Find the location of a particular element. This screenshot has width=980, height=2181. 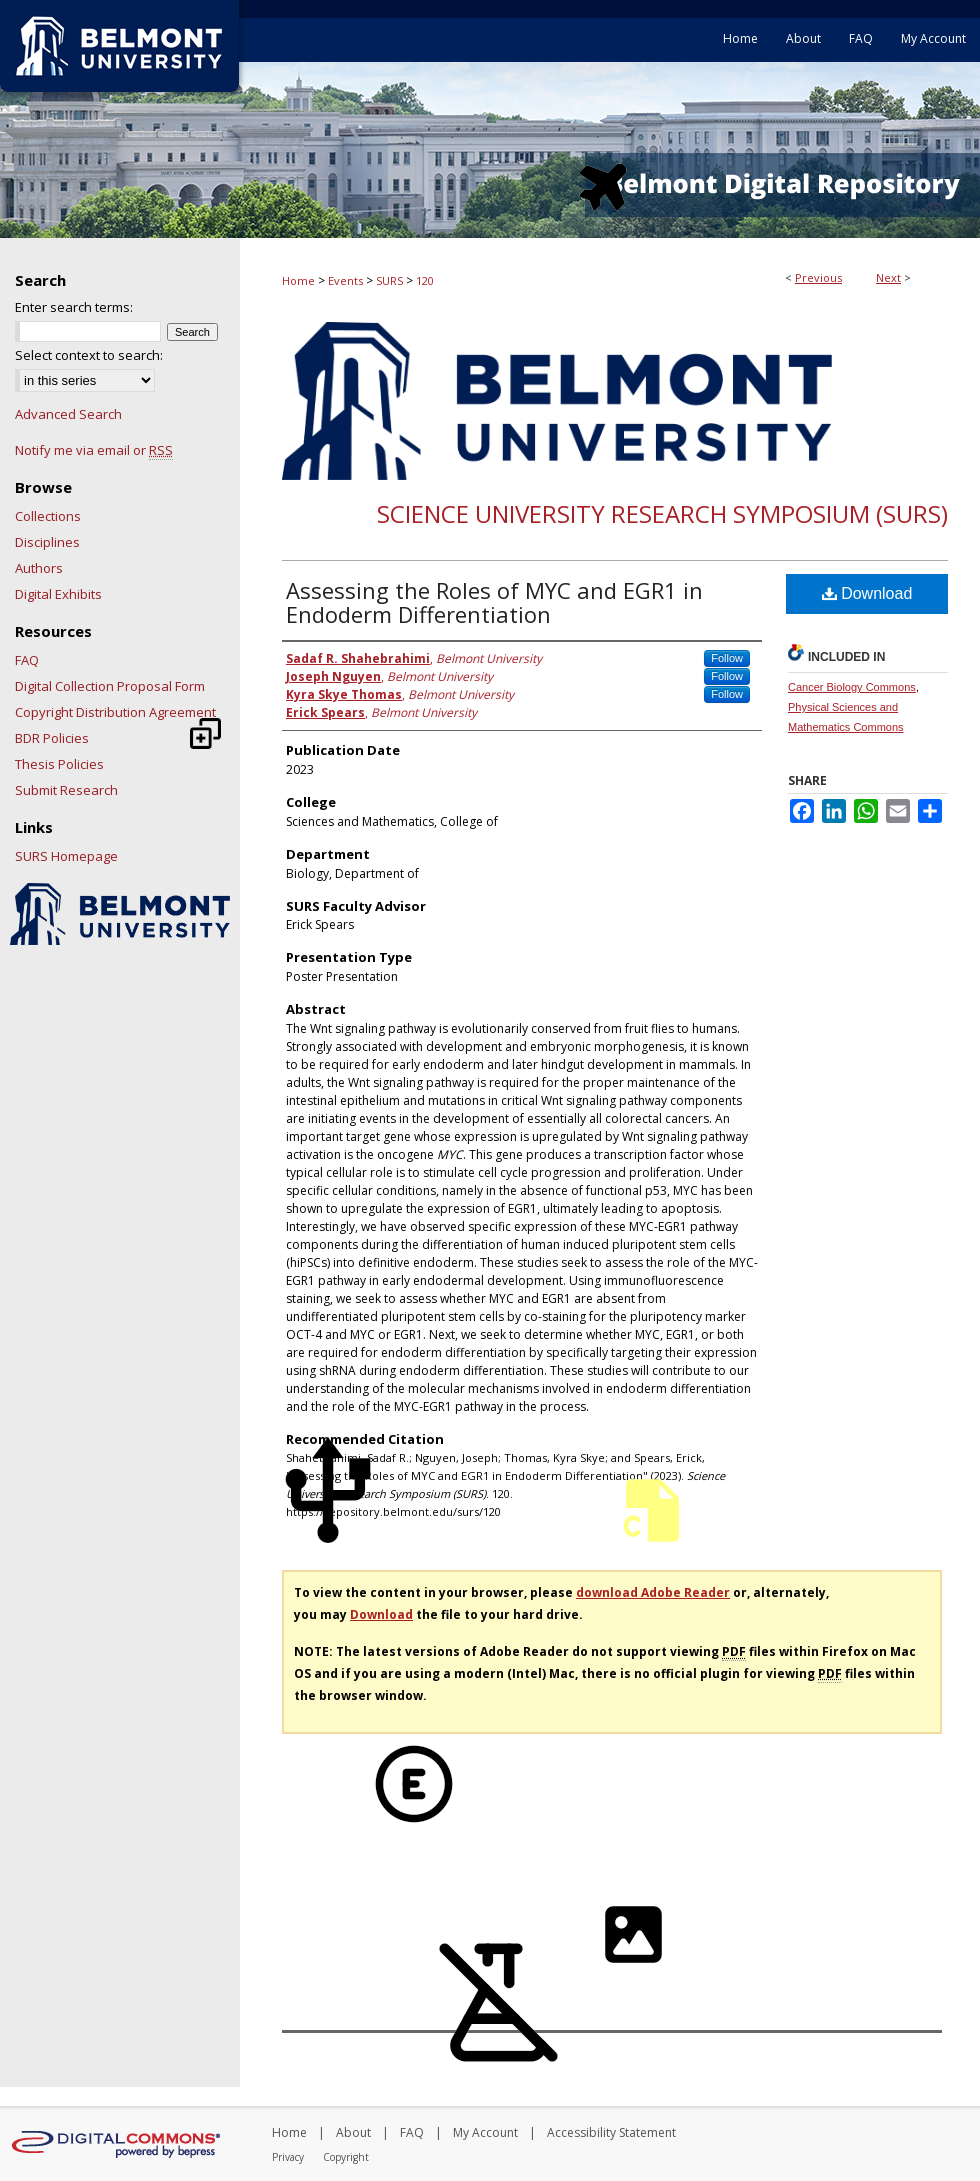

duplicate or copy an item is located at coordinates (205, 733).